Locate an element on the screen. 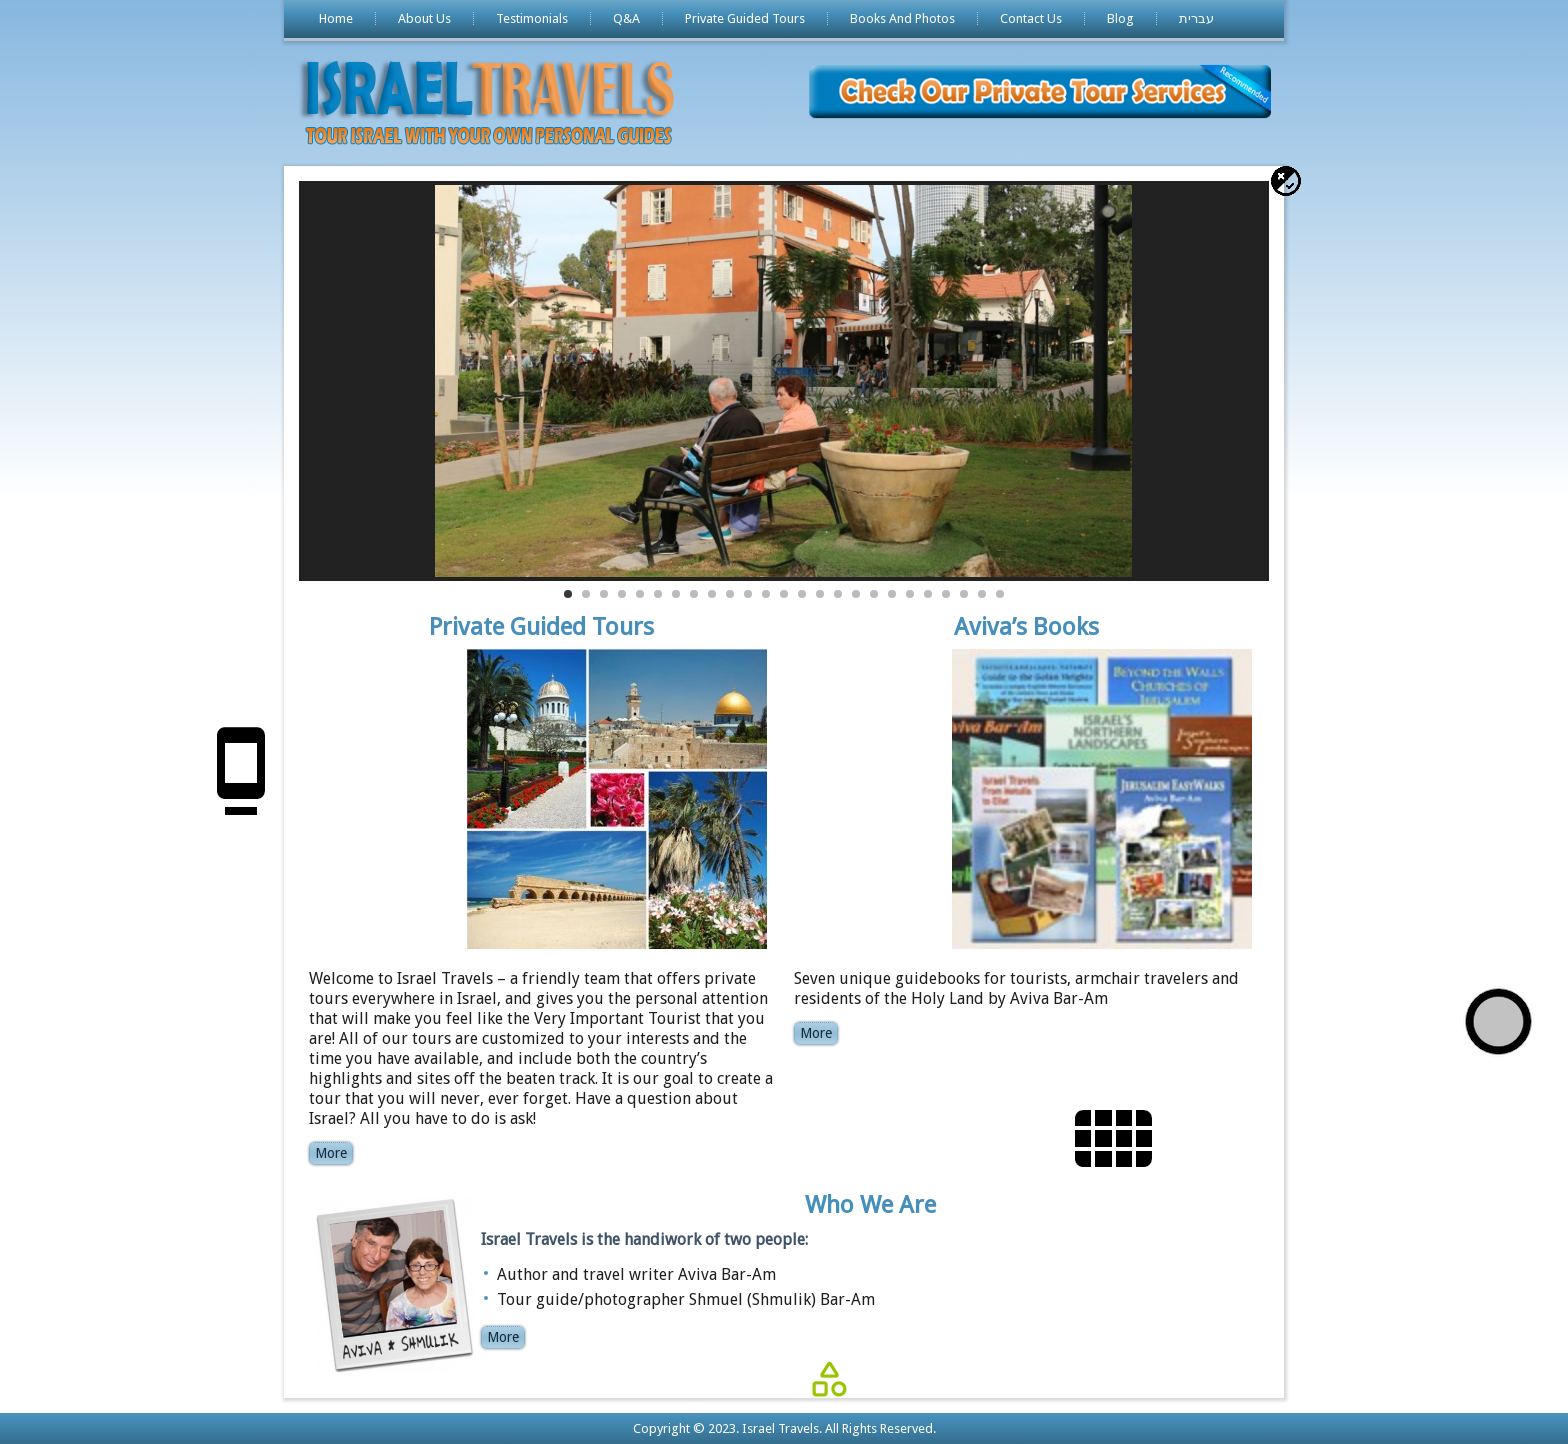 The width and height of the screenshot is (1568, 1444). dock your device to a charging station is located at coordinates (241, 771).